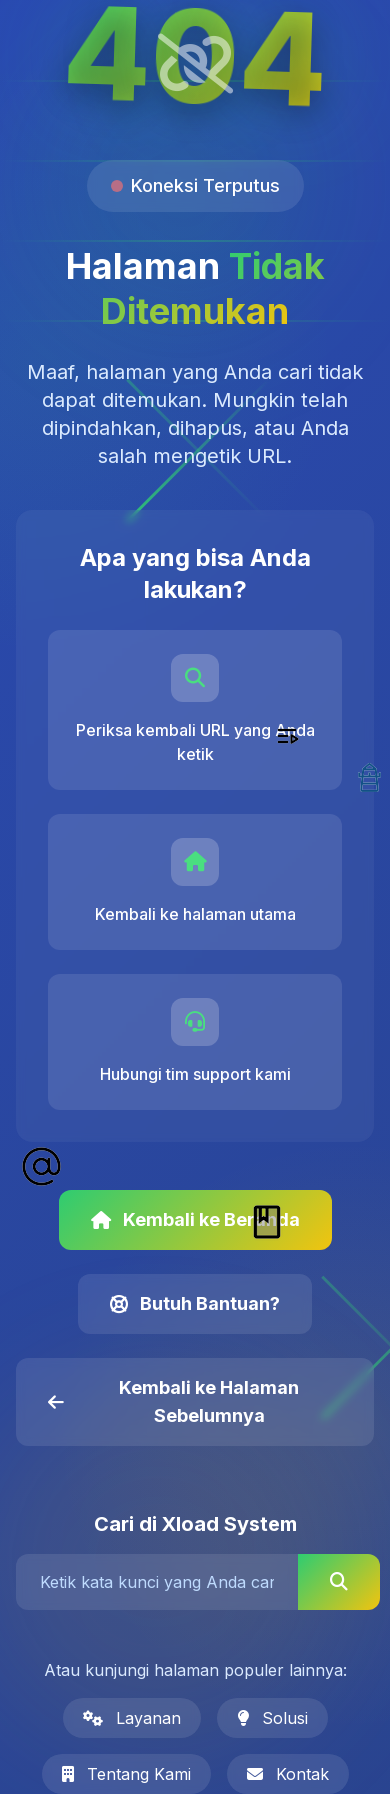 This screenshot has height=1794, width=390. What do you see at coordinates (267, 1222) in the screenshot?
I see `open your library or reading list` at bounding box center [267, 1222].